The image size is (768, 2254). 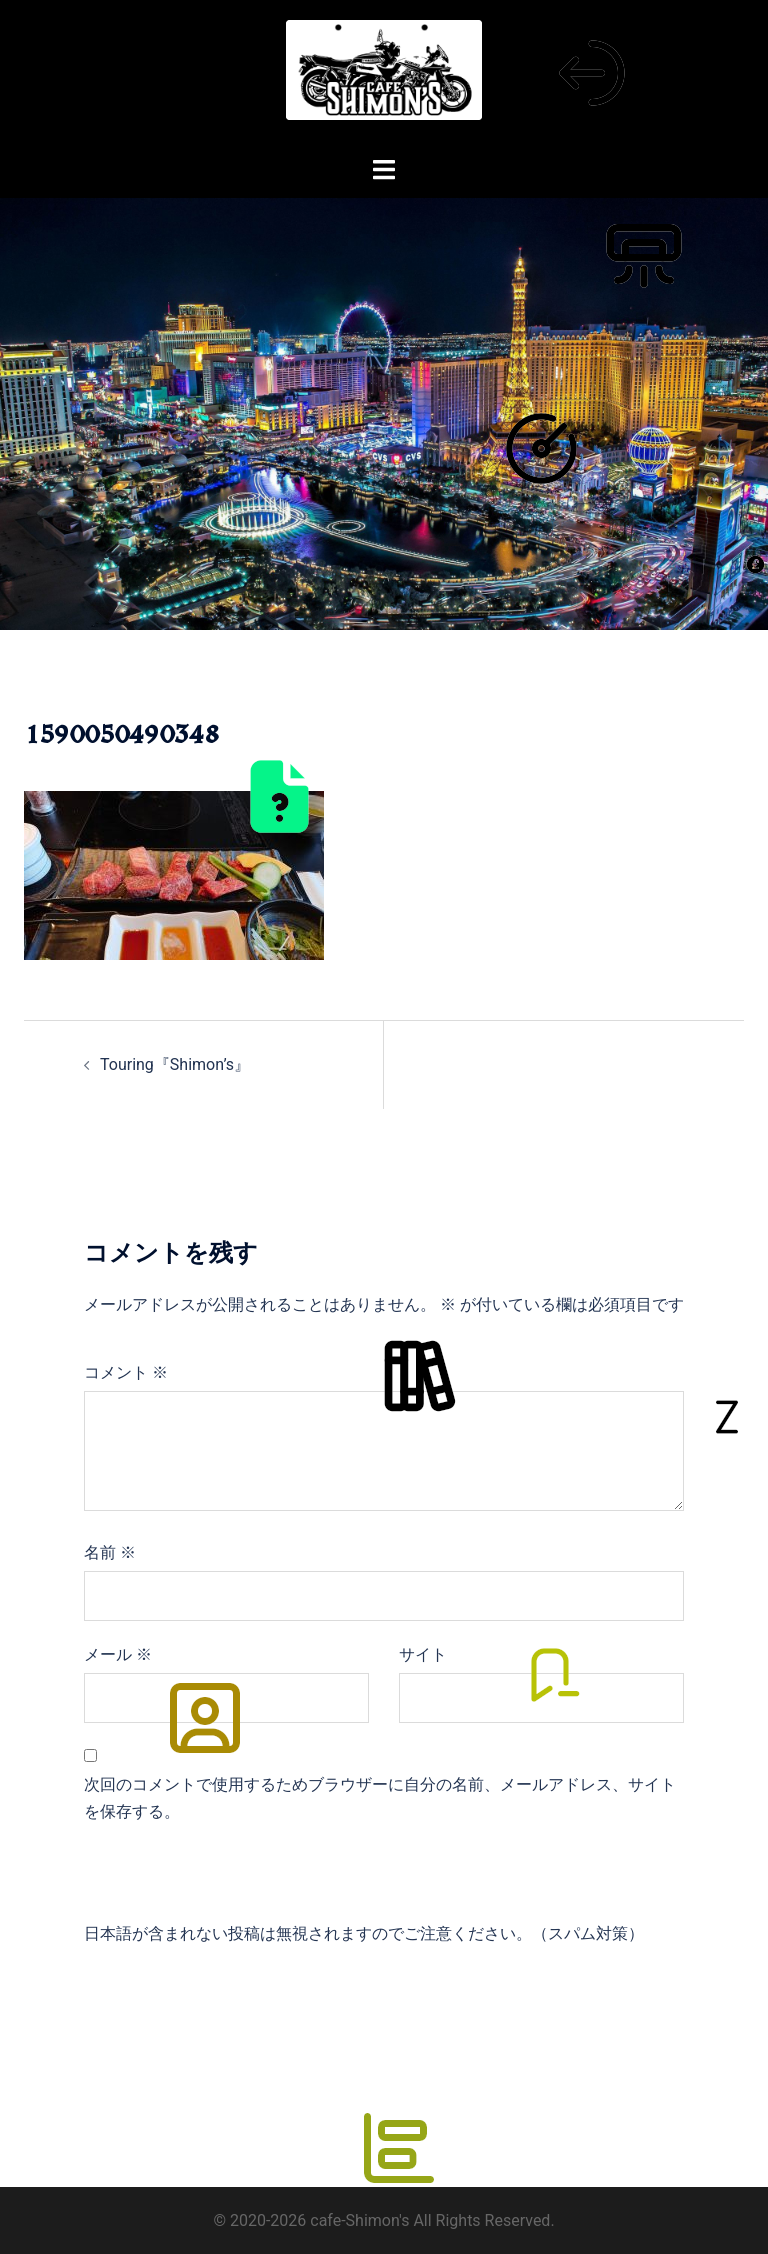 I want to click on unrecognized file type, so click(x=279, y=796).